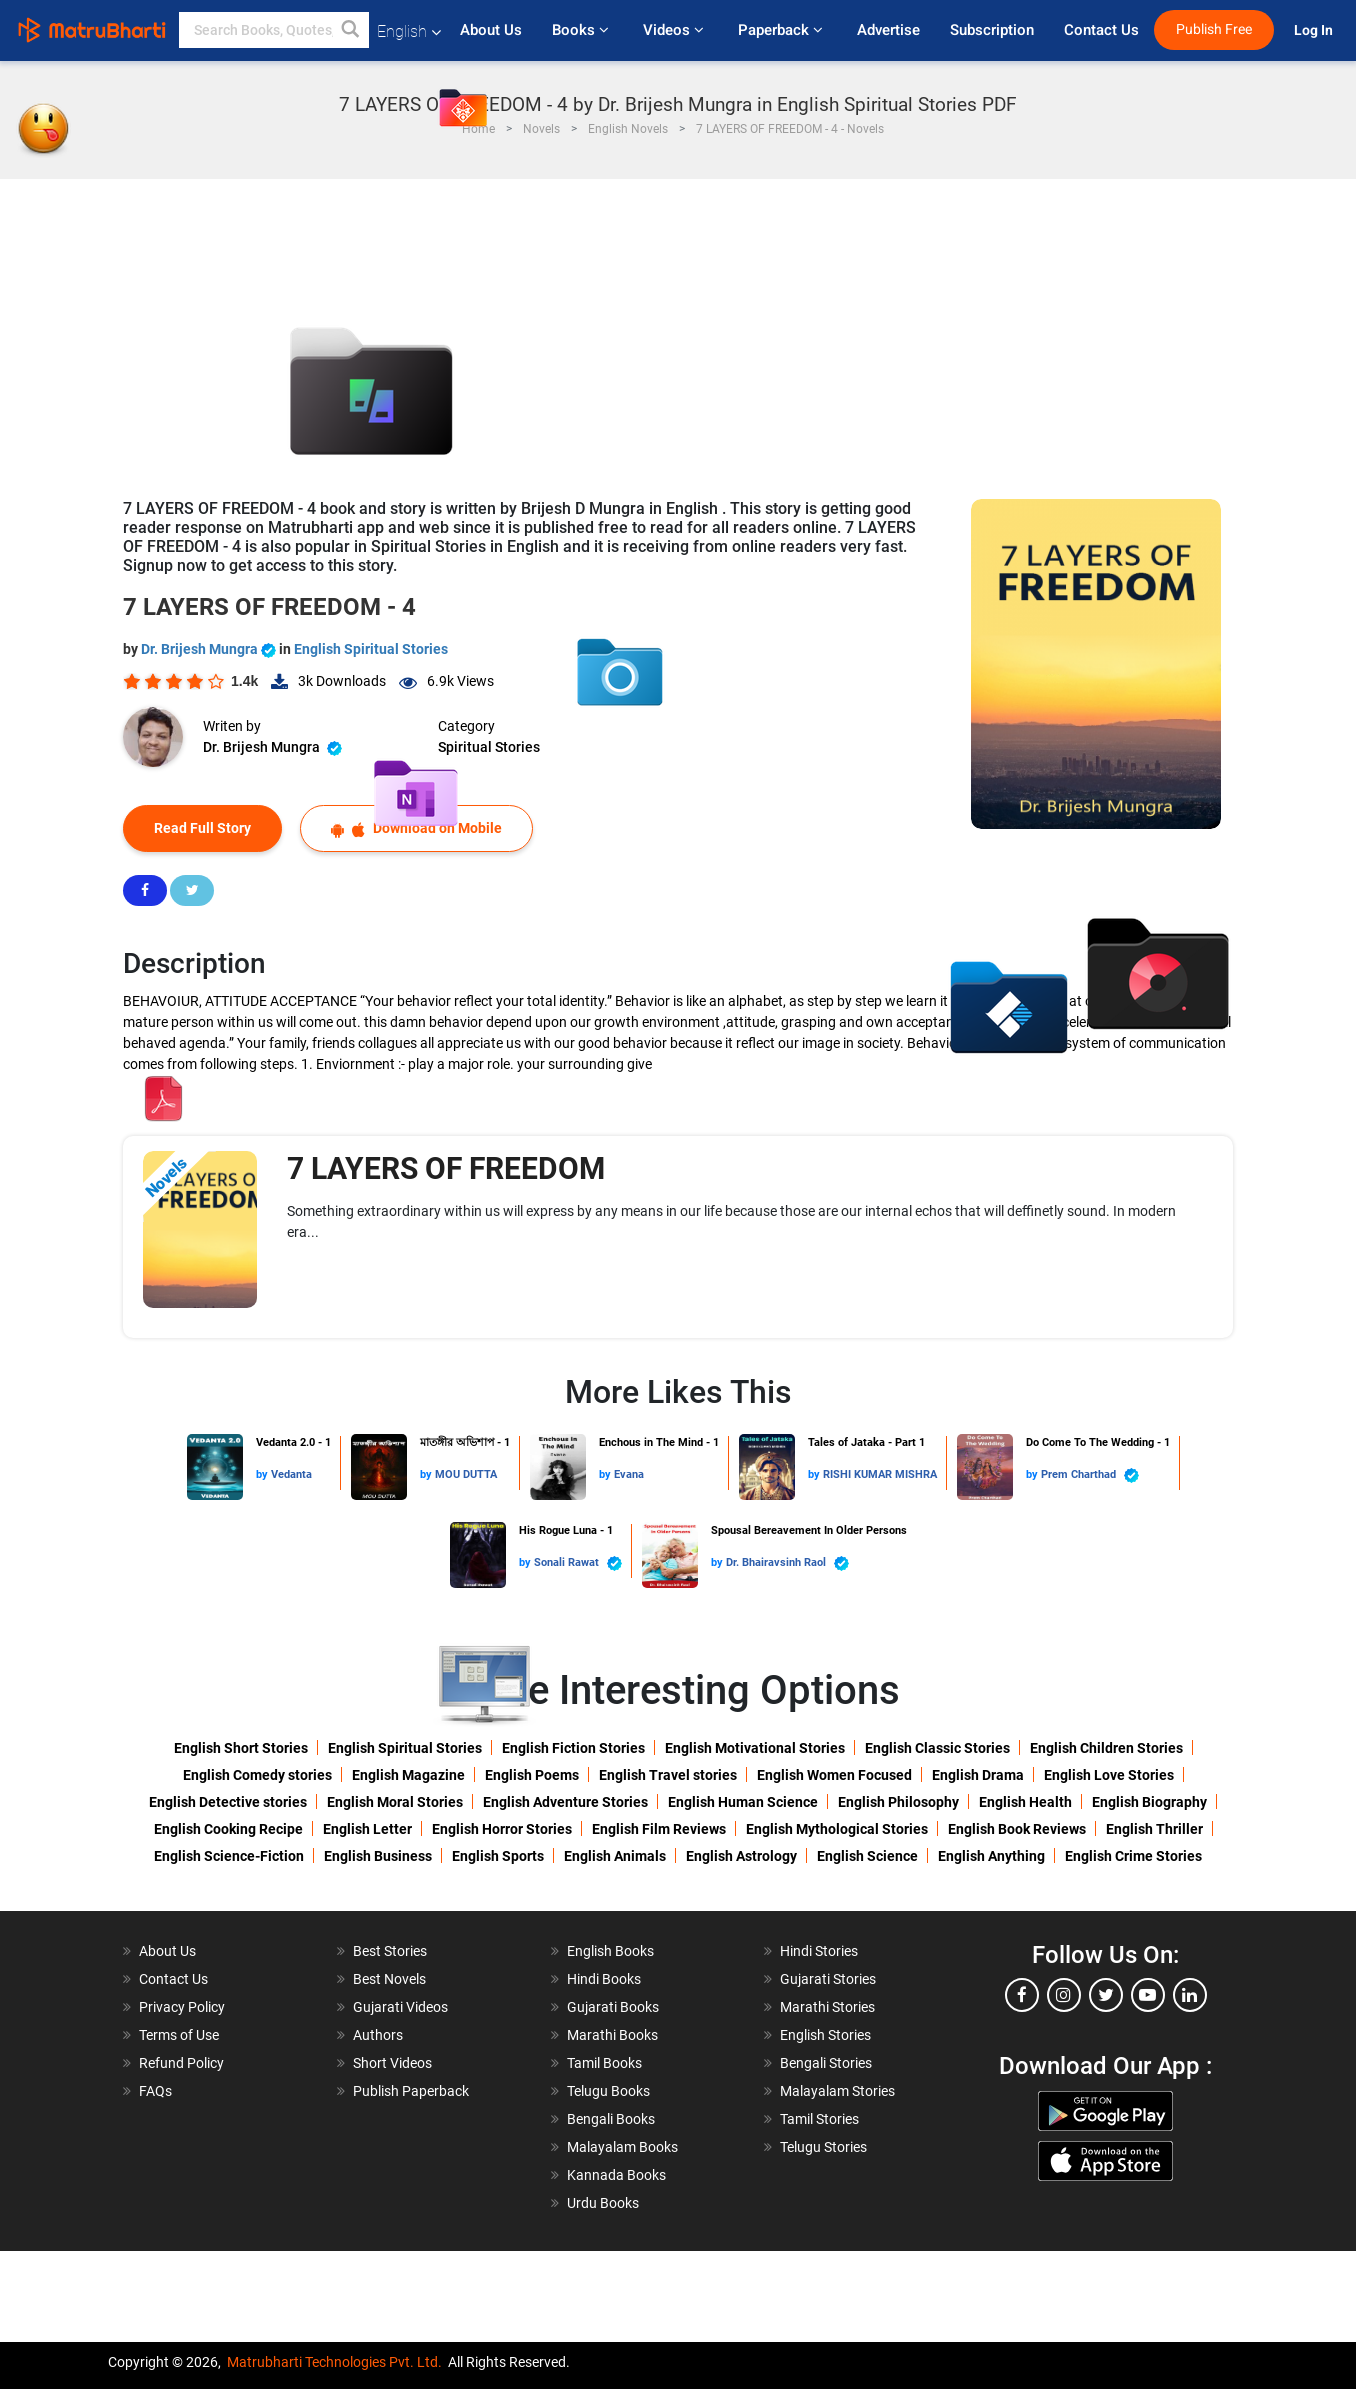 The width and height of the screenshot is (1356, 2389). I want to click on open HP Omen gaming software folder, so click(463, 109).